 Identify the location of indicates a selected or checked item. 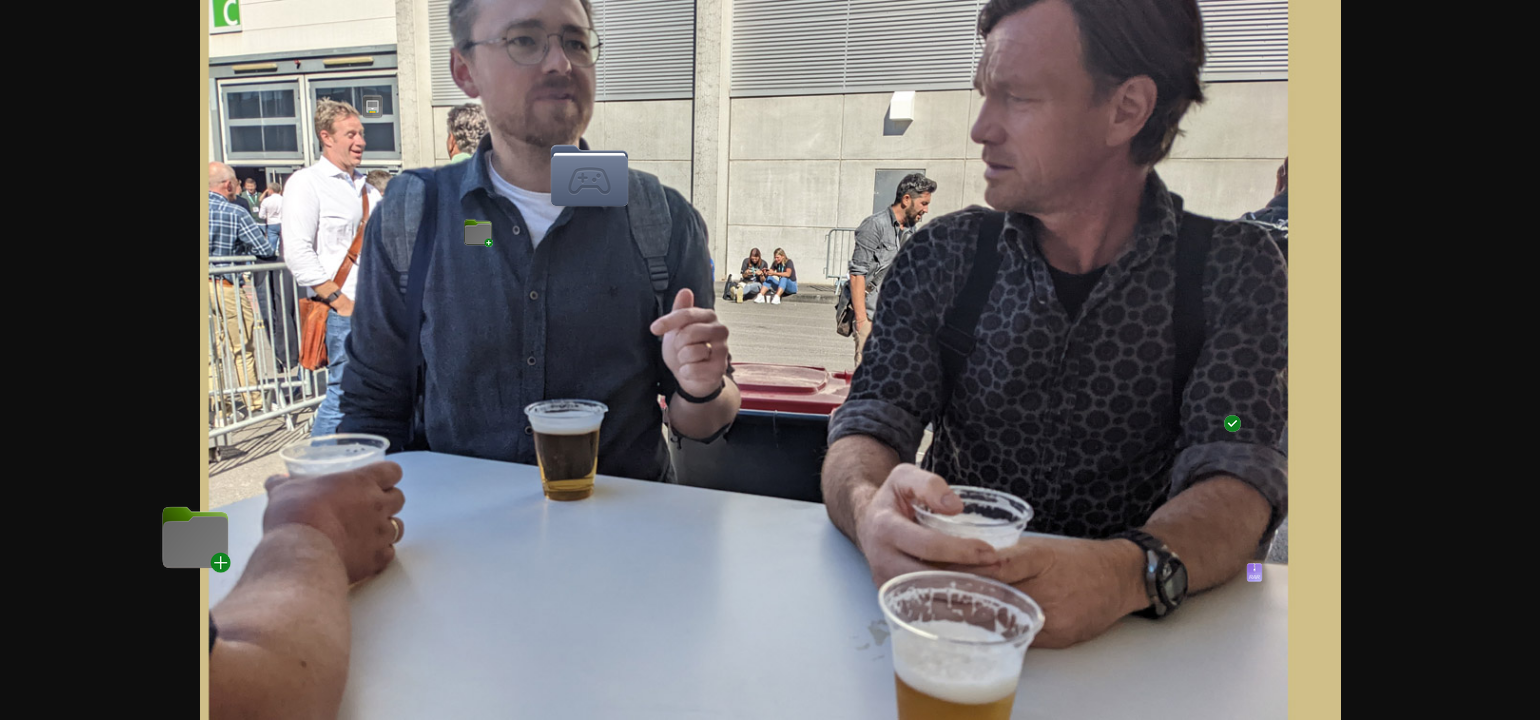
(1232, 423).